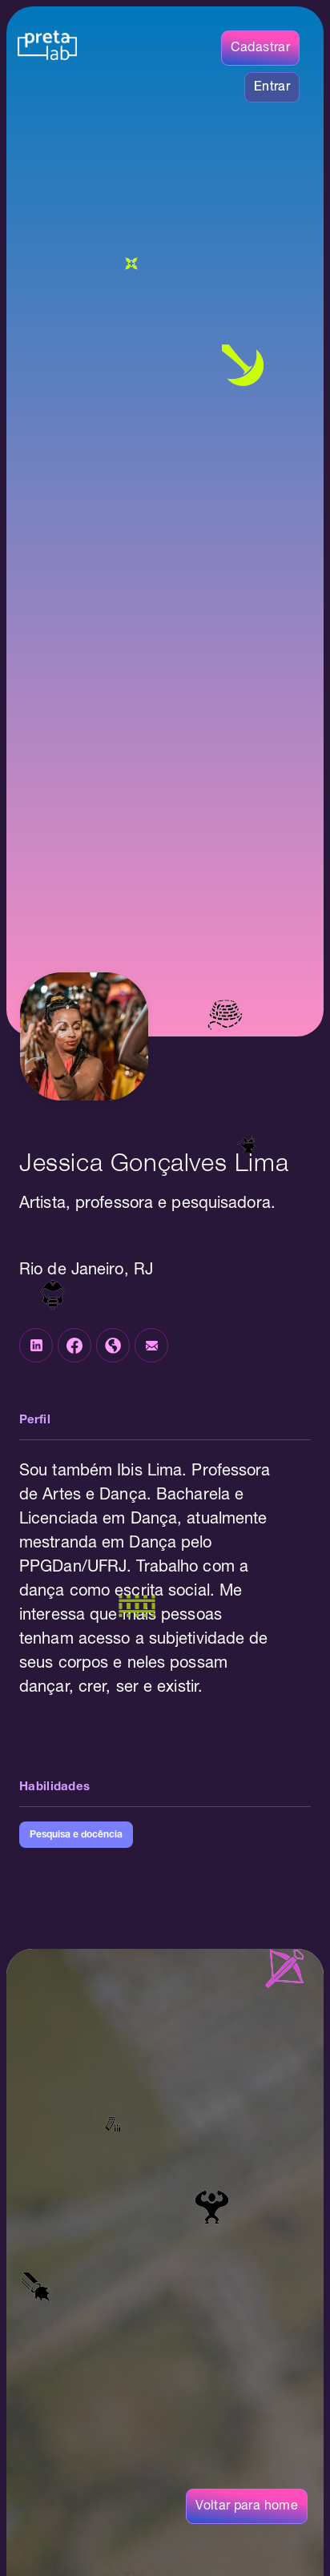 Image resolution: width=330 pixels, height=2576 pixels. I want to click on access robot or mech customization options, so click(53, 1295).